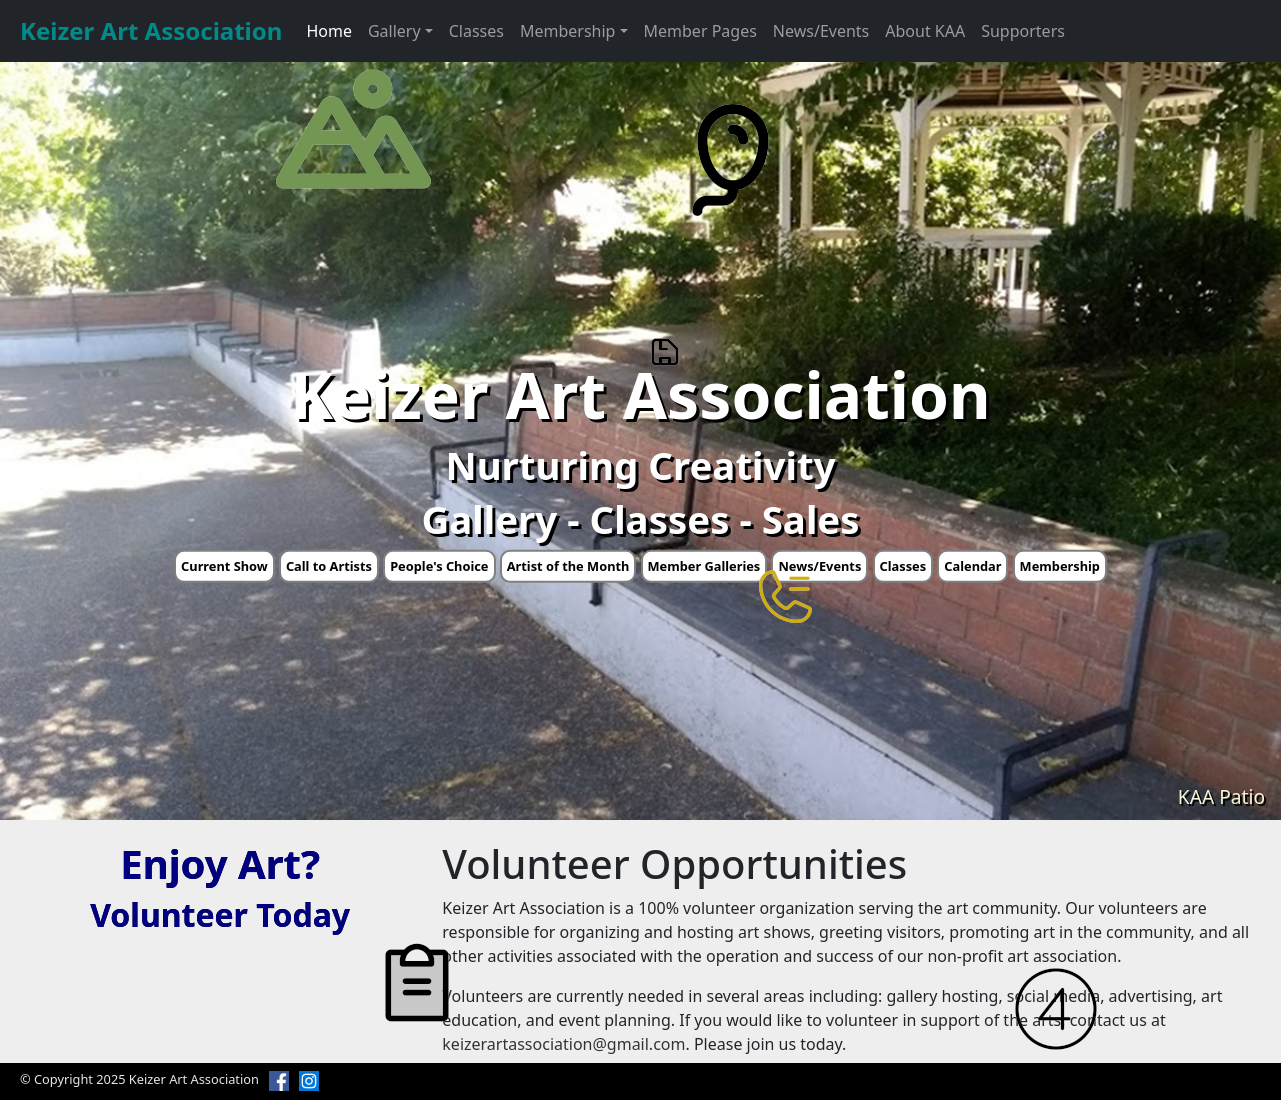 The width and height of the screenshot is (1281, 1100). What do you see at coordinates (417, 984) in the screenshot?
I see `view clipboard contents` at bounding box center [417, 984].